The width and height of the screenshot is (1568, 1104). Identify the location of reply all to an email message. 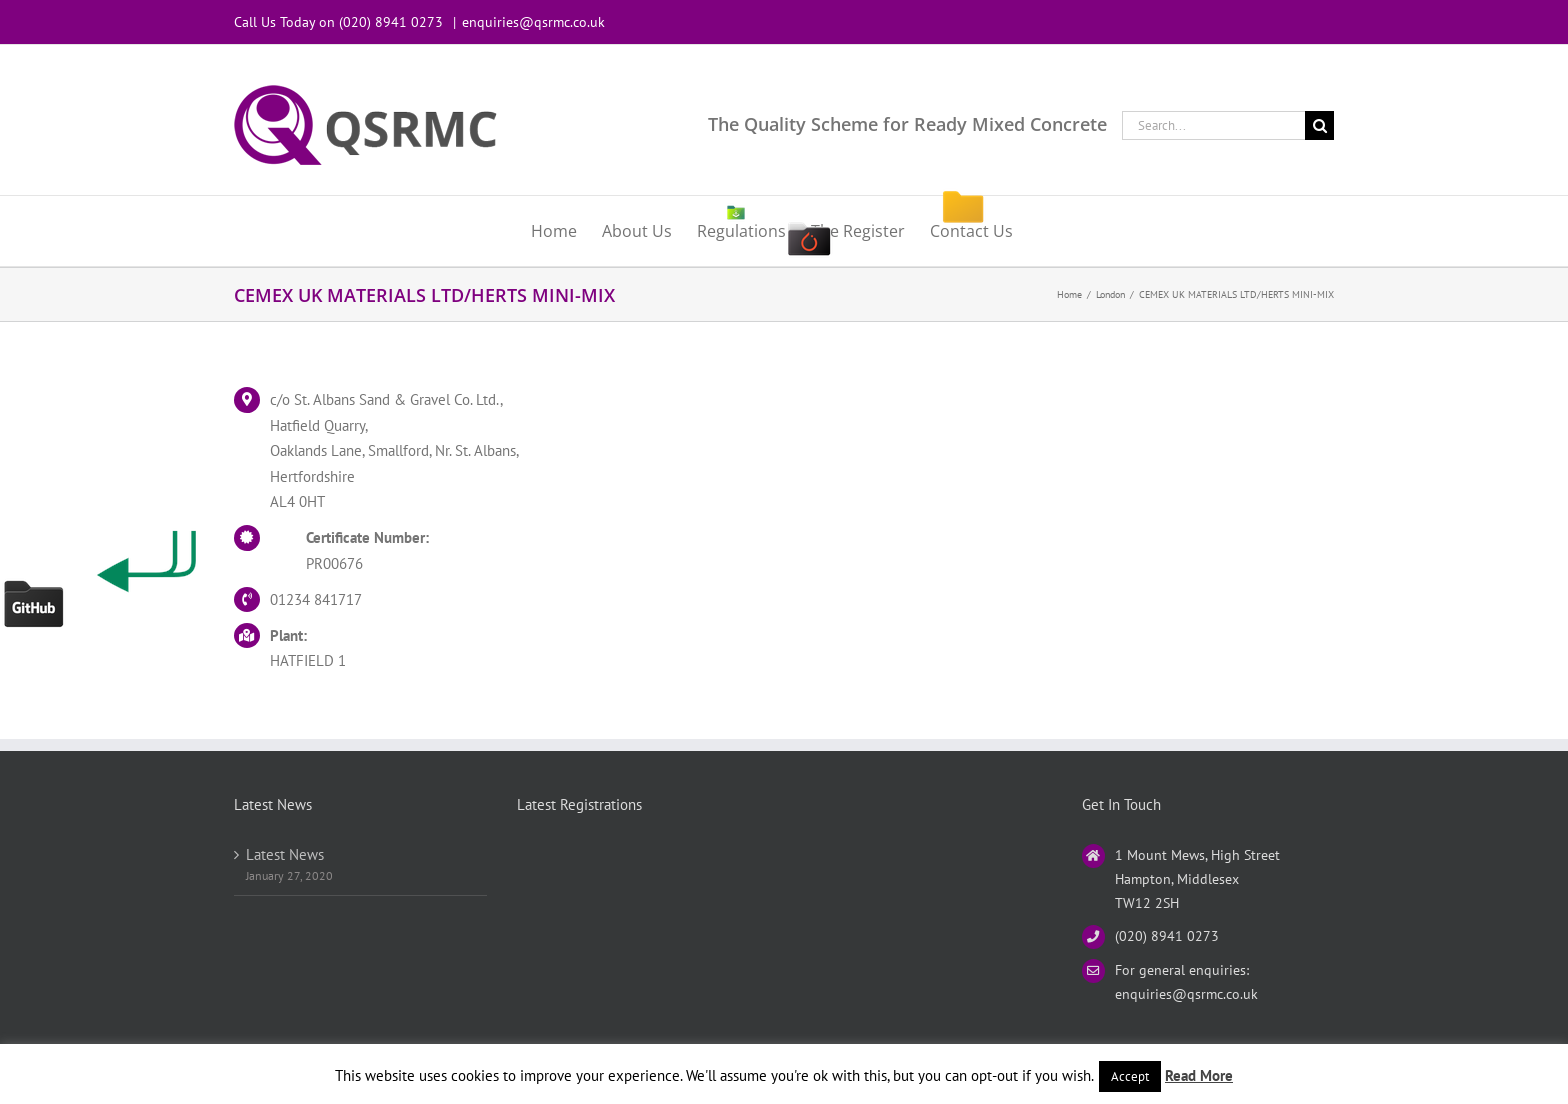
(145, 561).